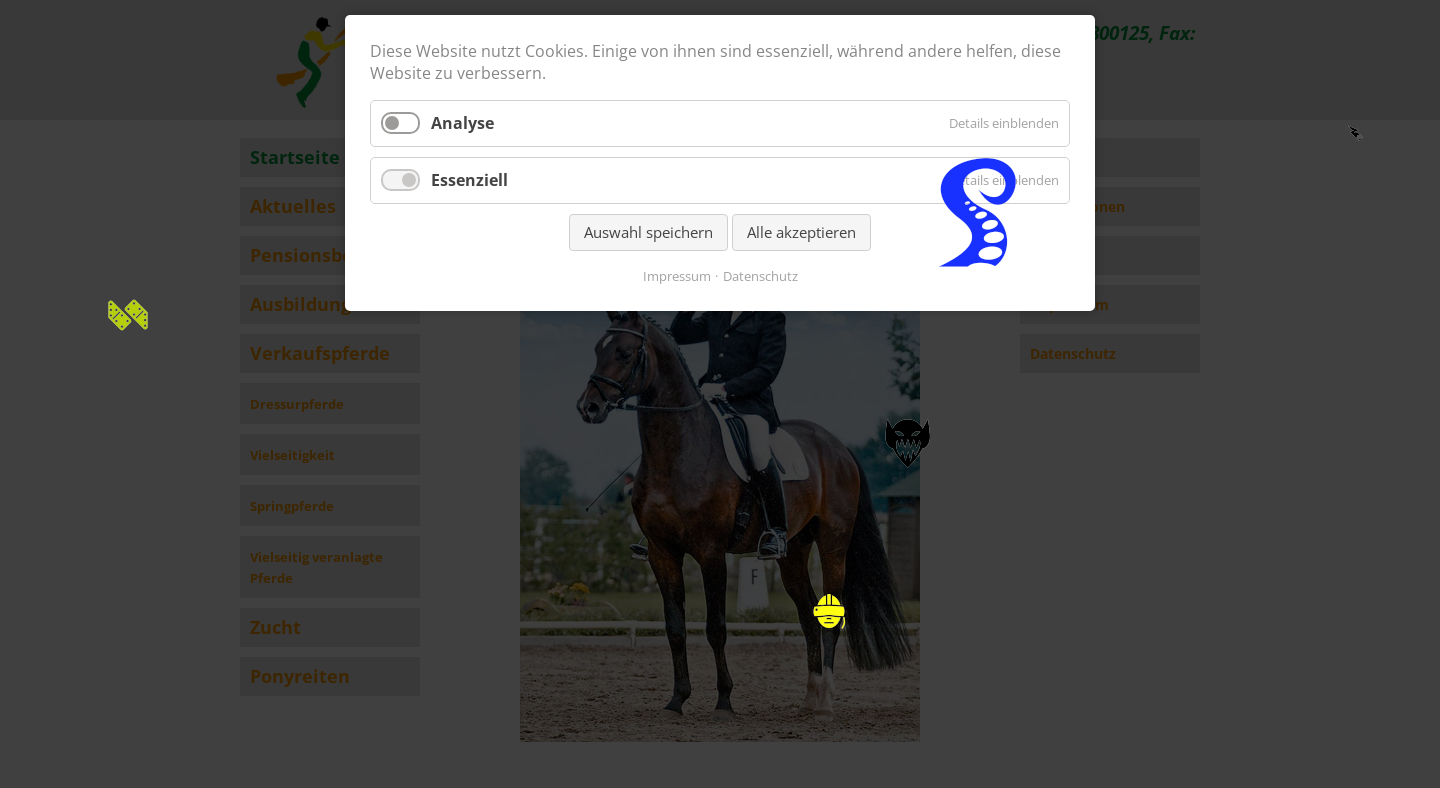 This screenshot has height=788, width=1440. I want to click on access virtual reality settings or mode, so click(829, 611).